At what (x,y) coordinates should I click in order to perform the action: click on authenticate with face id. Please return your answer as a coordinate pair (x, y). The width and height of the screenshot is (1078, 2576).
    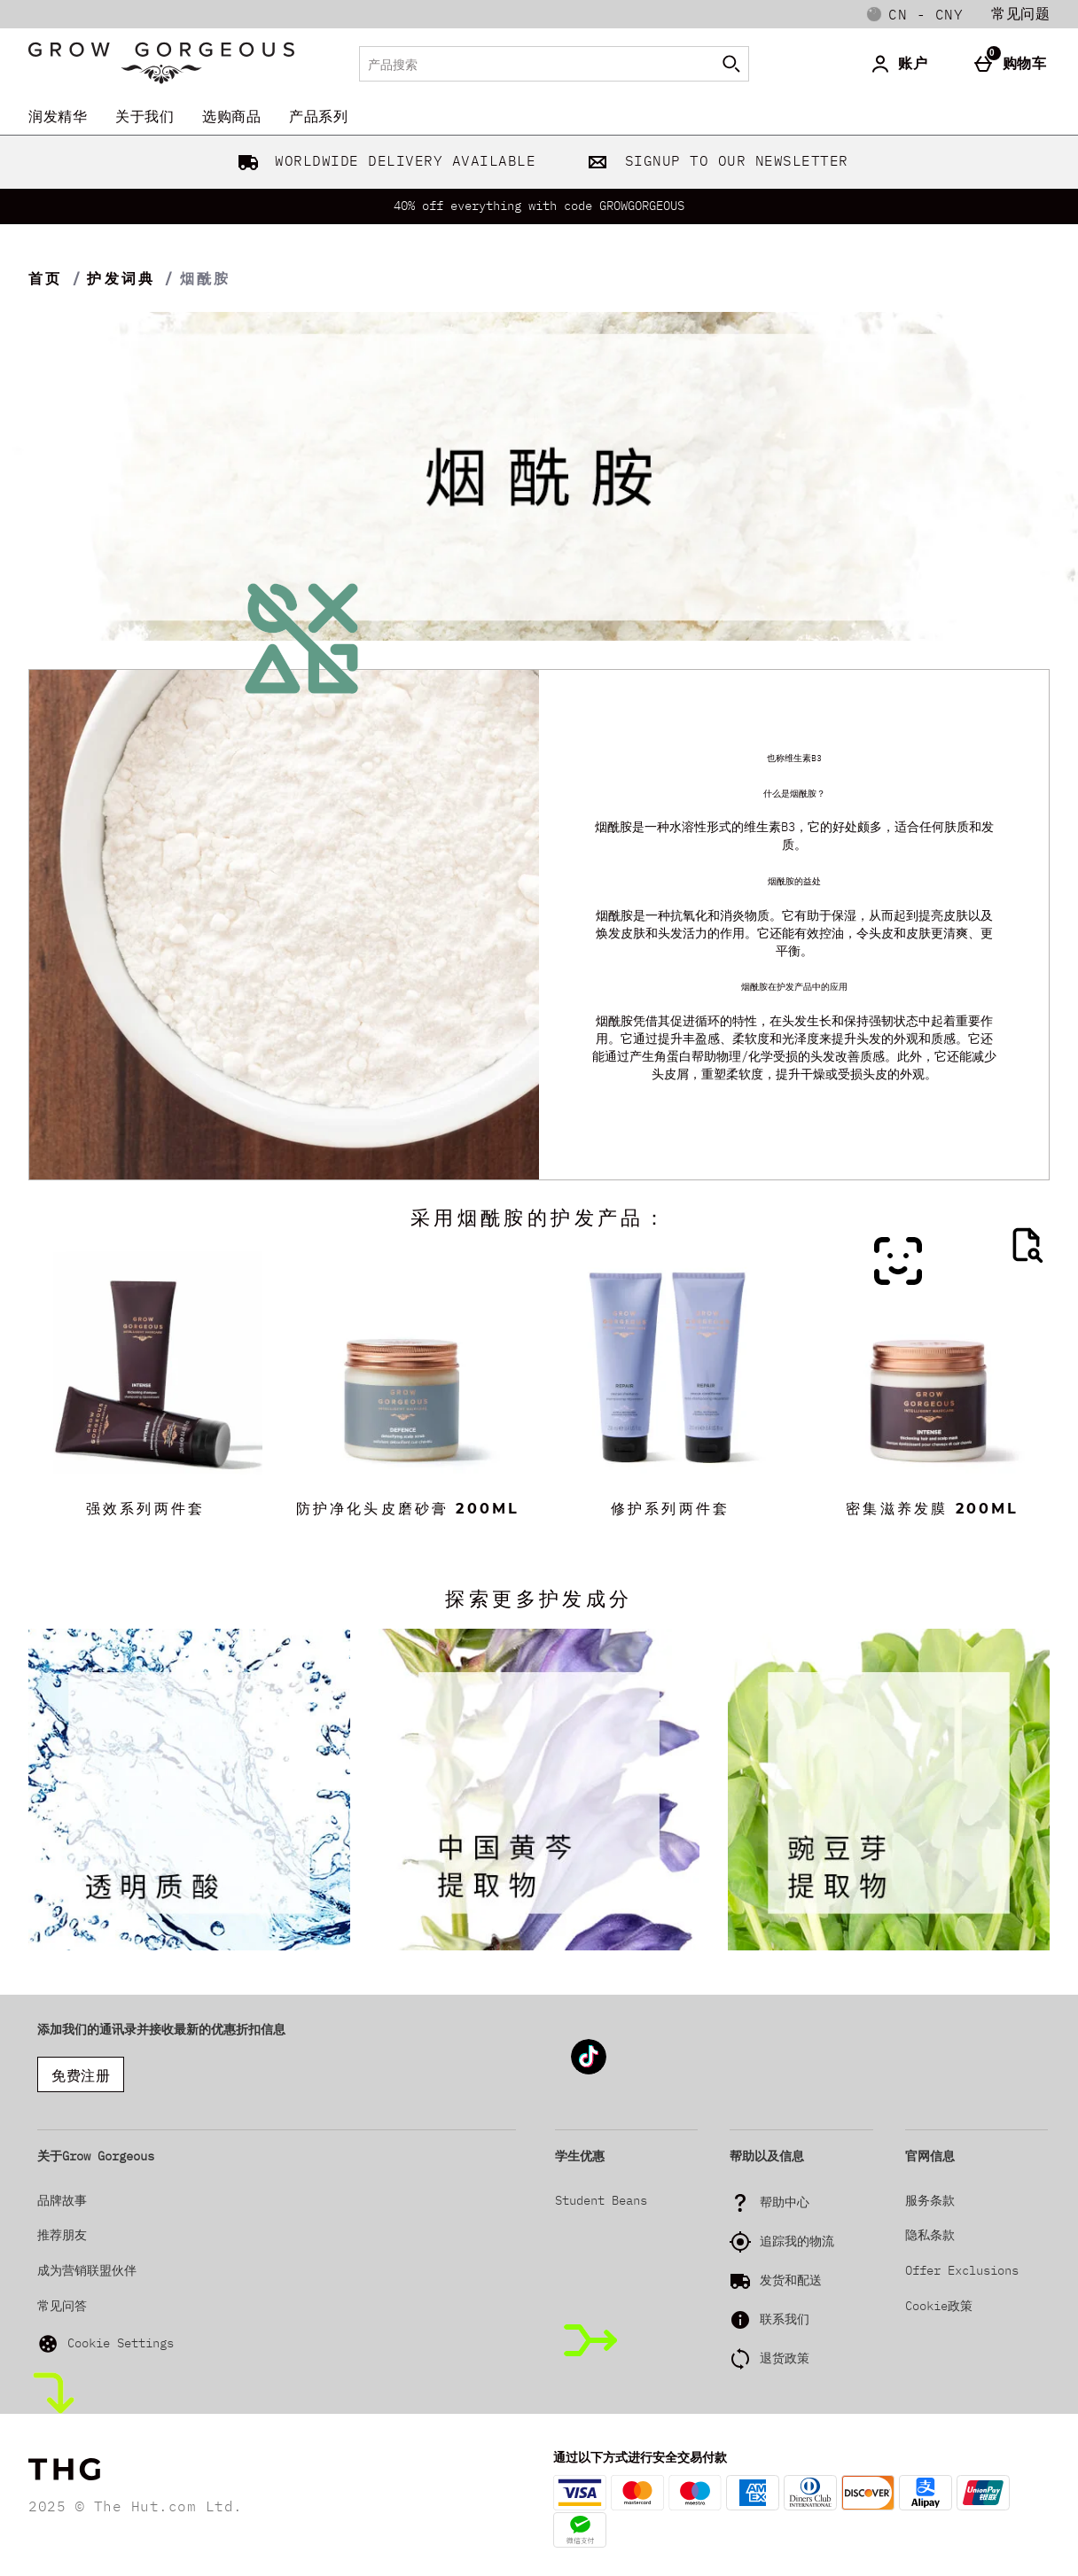
    Looking at the image, I should click on (898, 1261).